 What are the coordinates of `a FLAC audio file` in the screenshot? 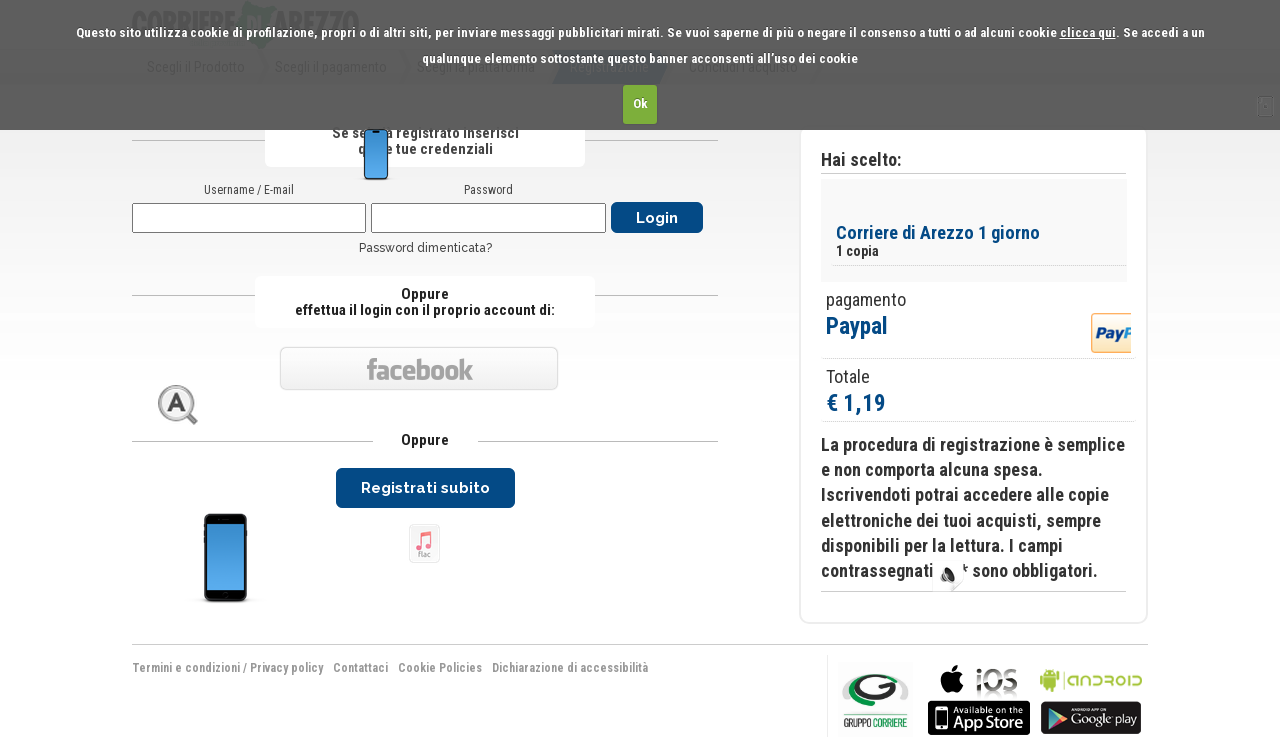 It's located at (424, 543).